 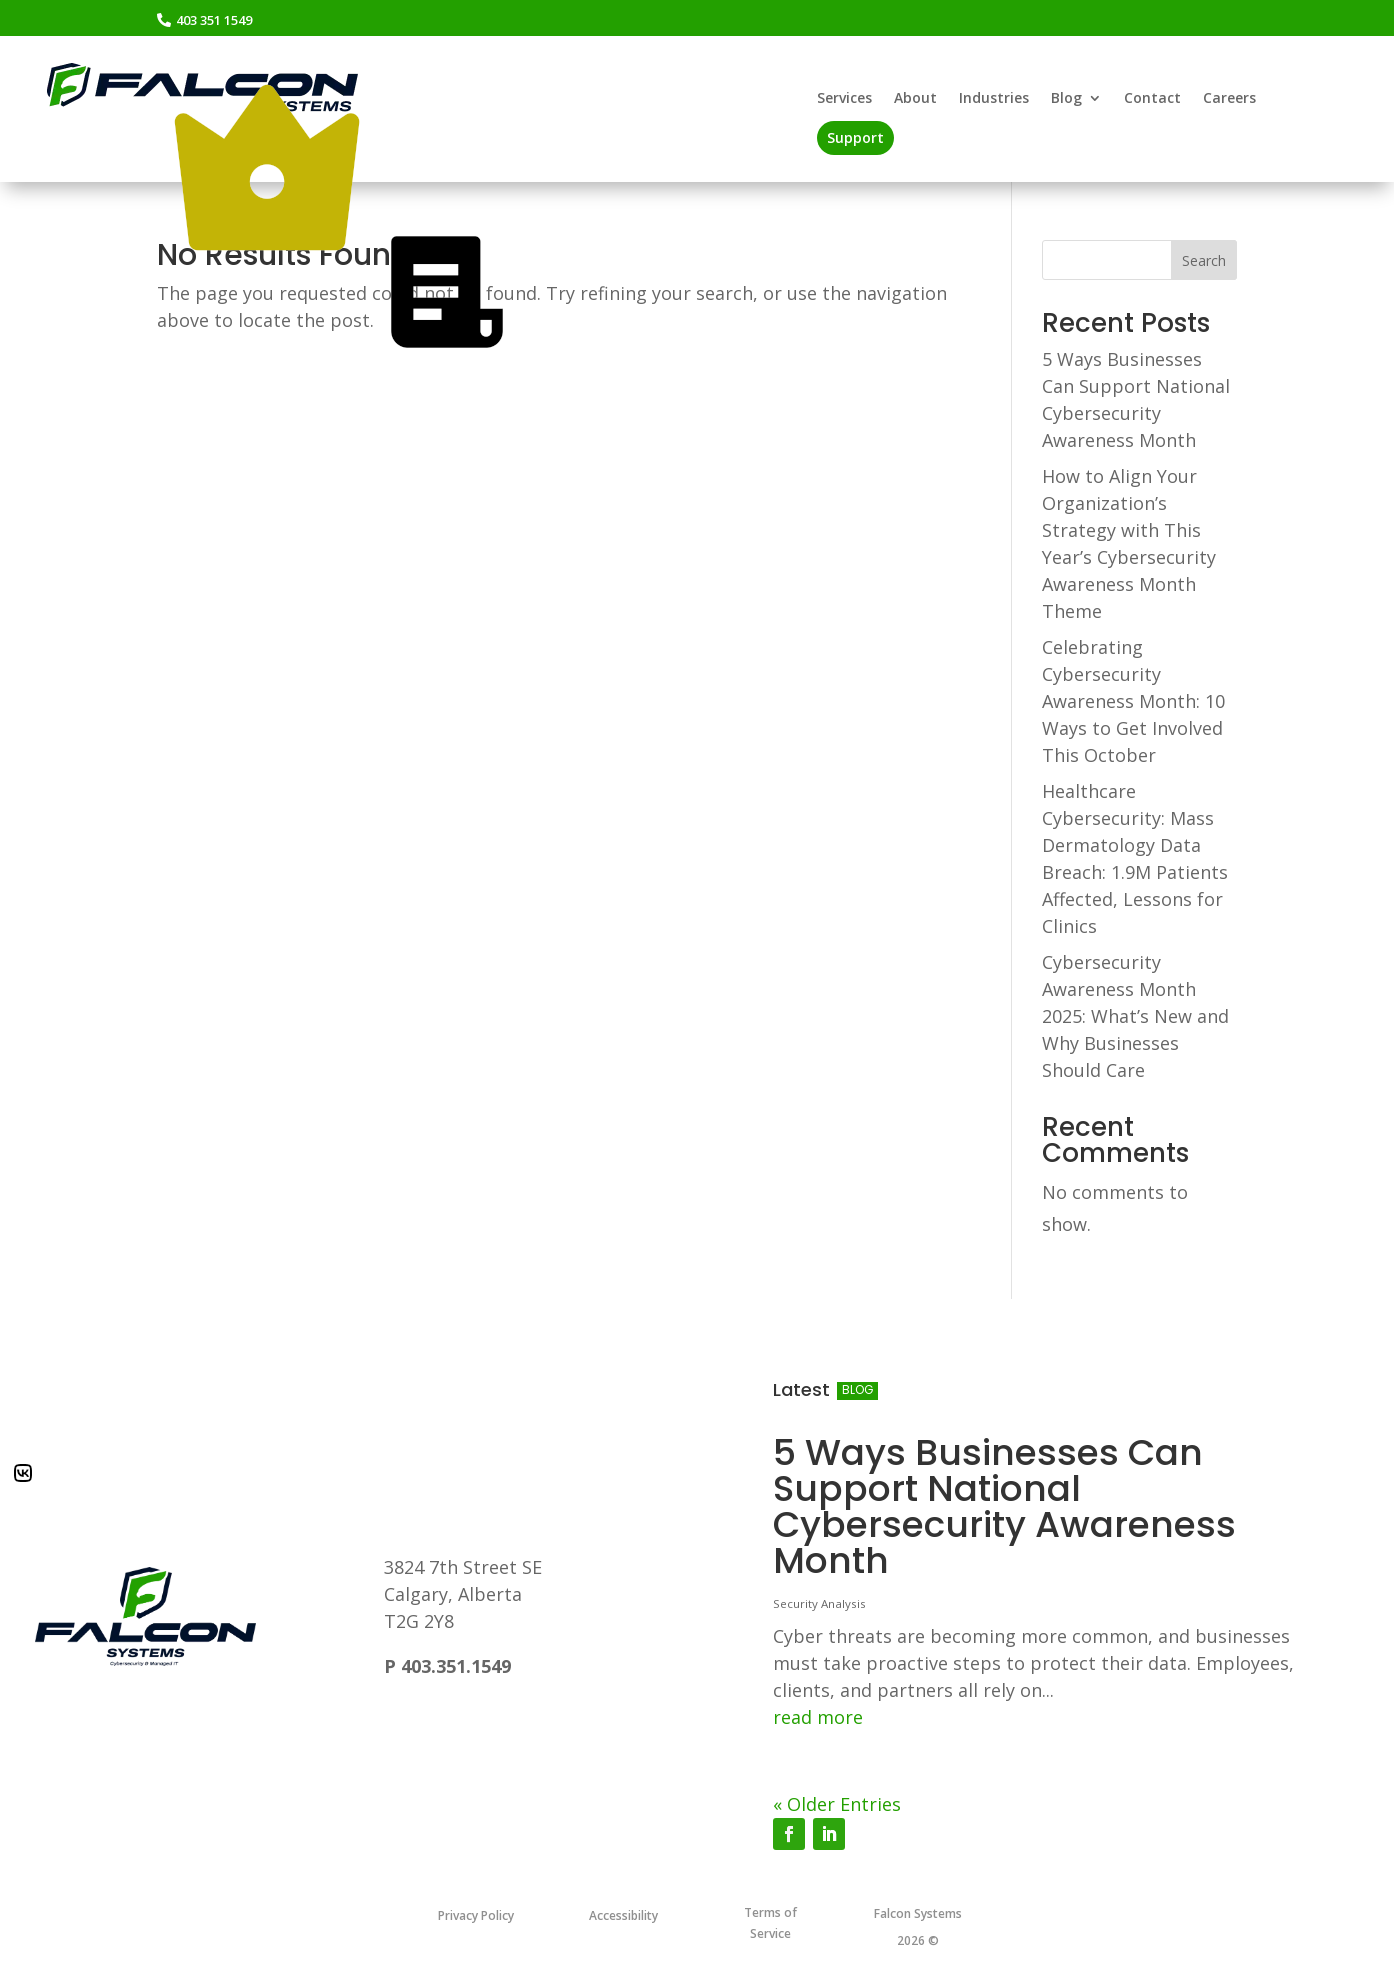 What do you see at coordinates (447, 292) in the screenshot?
I see `view document list or file details` at bounding box center [447, 292].